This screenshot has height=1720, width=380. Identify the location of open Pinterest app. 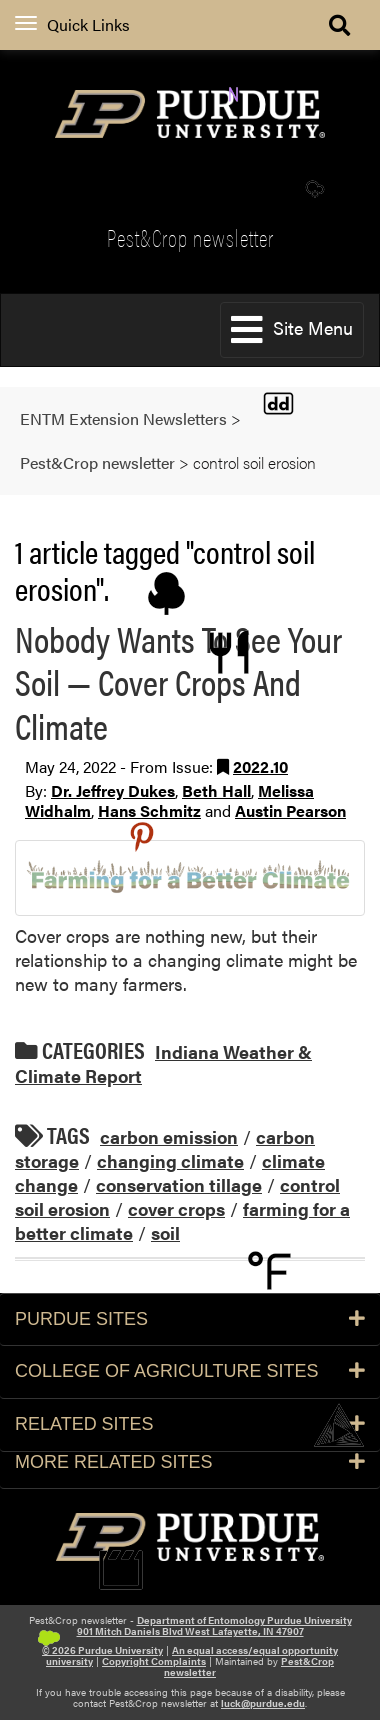
(142, 837).